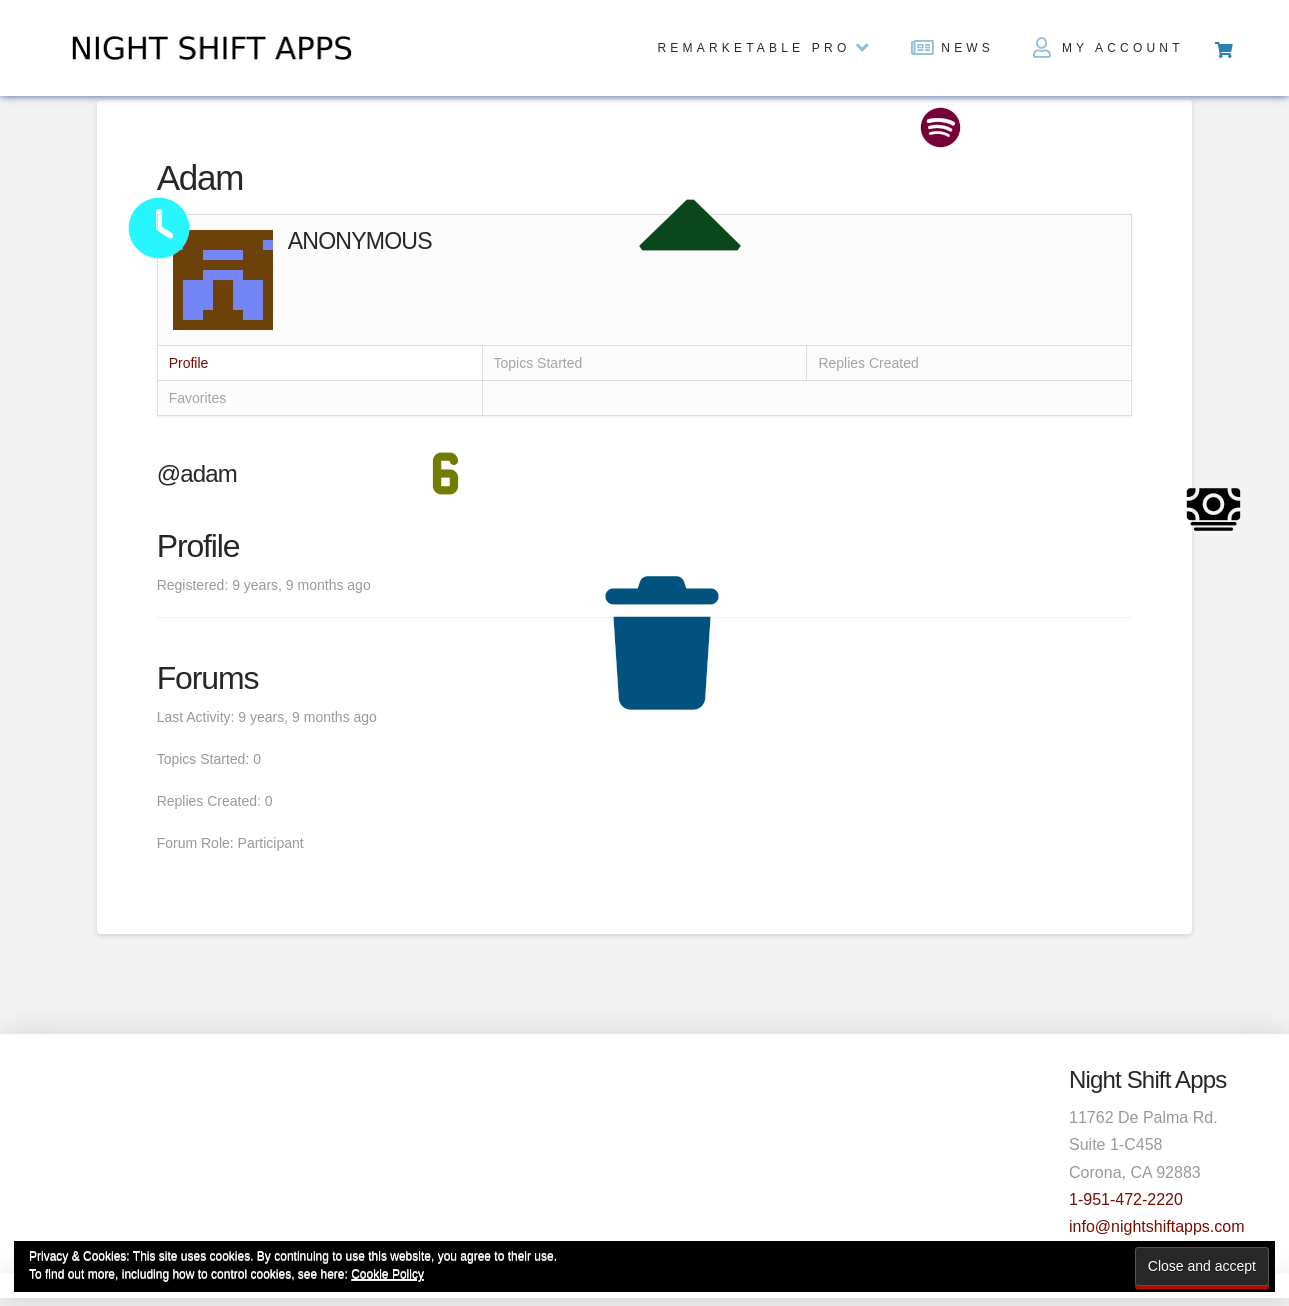 This screenshot has width=1289, height=1306. What do you see at coordinates (445, 473) in the screenshot?
I see `indicates item number 6 in a list or sequence` at bounding box center [445, 473].